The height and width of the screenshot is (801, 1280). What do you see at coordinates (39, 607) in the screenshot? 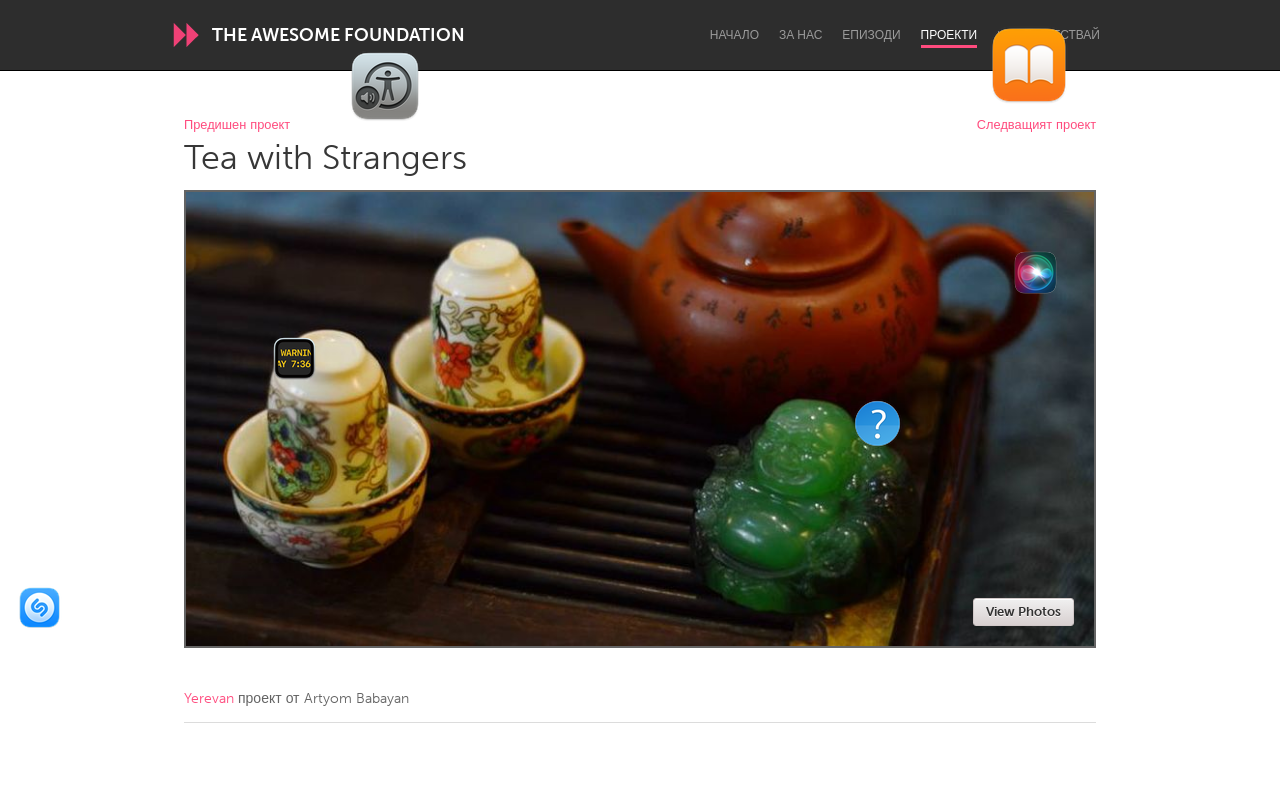
I see `identify a song playing nearby` at bounding box center [39, 607].